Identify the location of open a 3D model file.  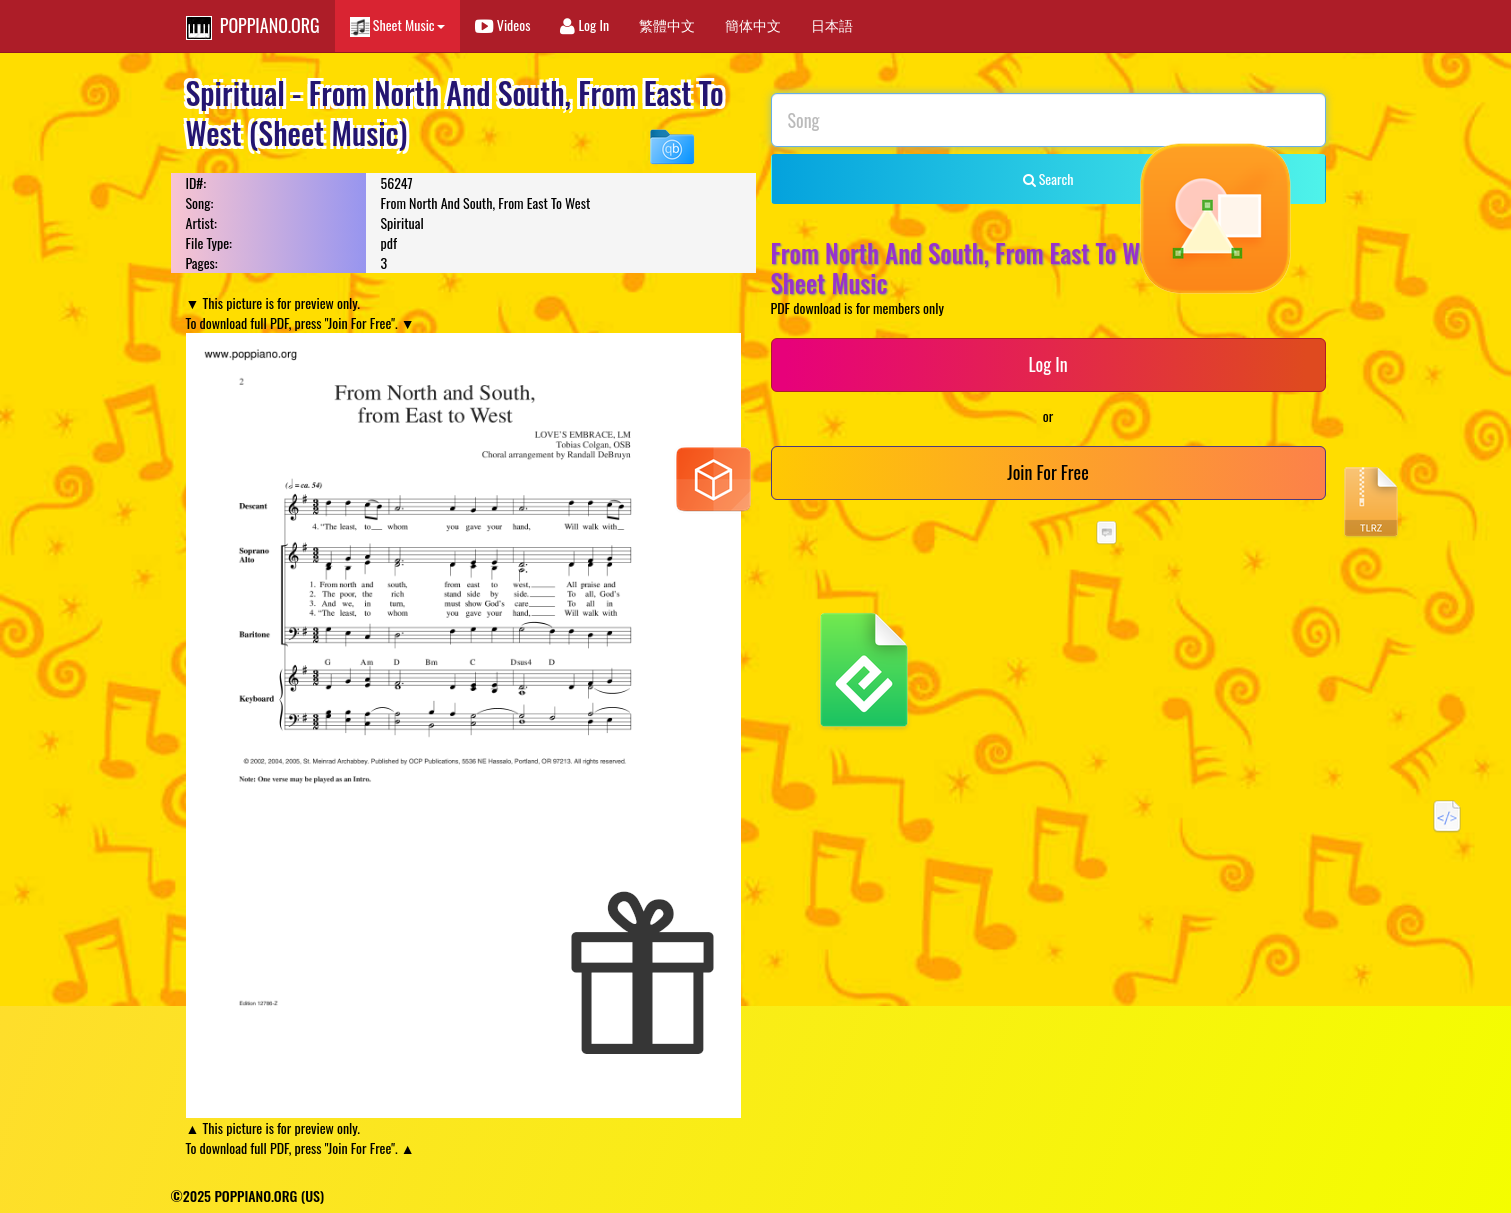
(713, 476).